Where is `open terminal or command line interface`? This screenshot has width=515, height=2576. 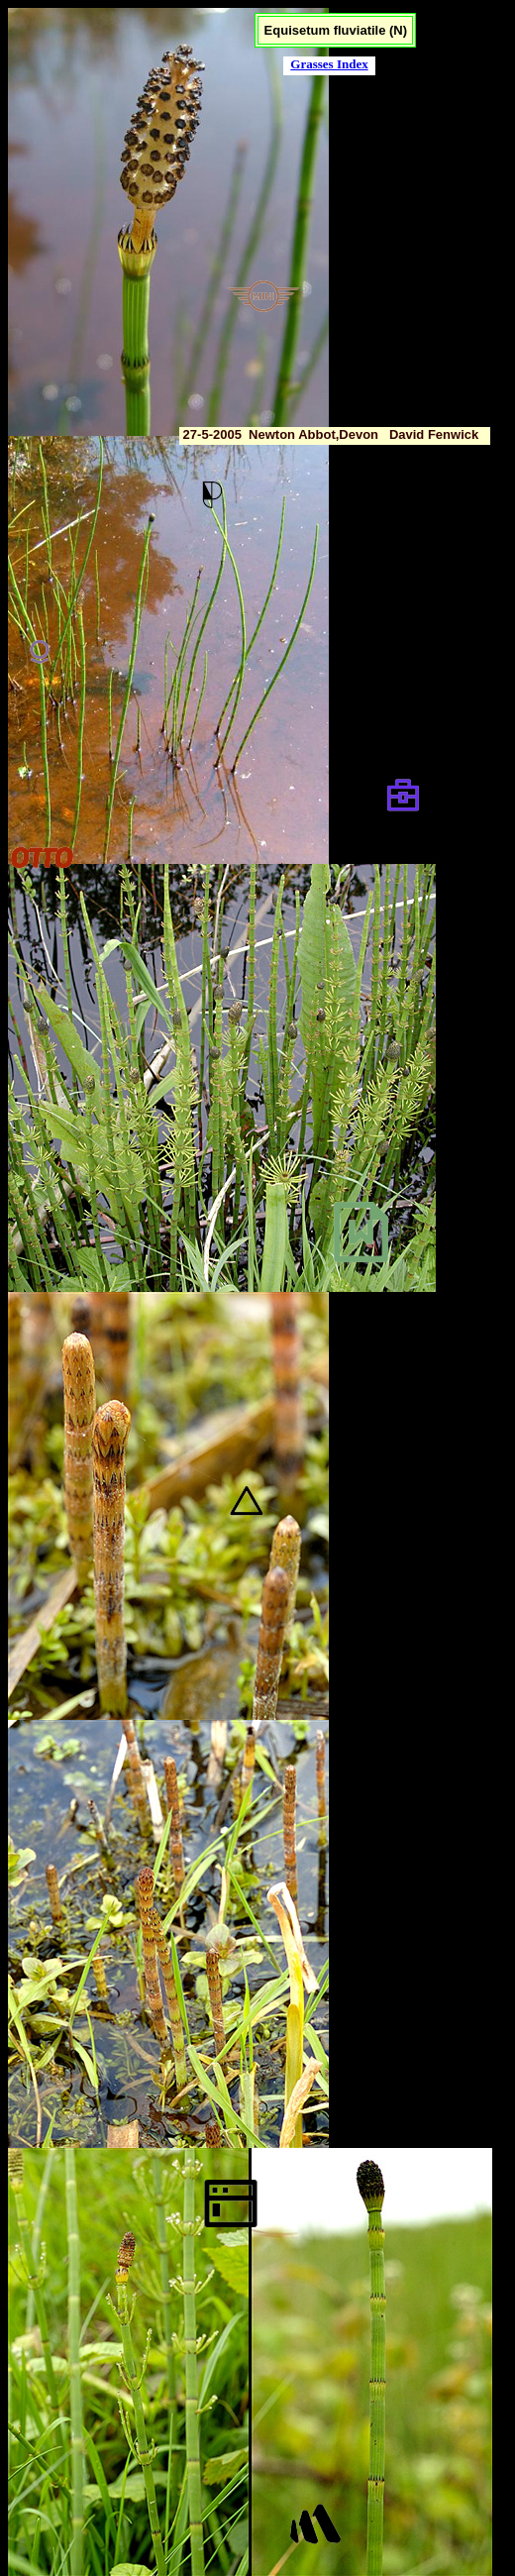 open terminal or command line interface is located at coordinates (231, 2203).